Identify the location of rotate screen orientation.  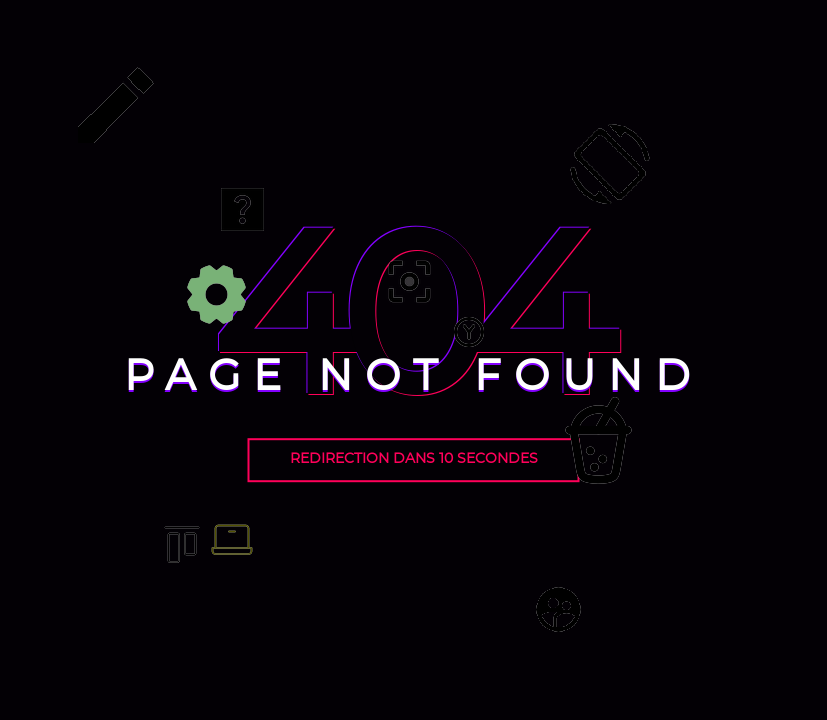
(610, 164).